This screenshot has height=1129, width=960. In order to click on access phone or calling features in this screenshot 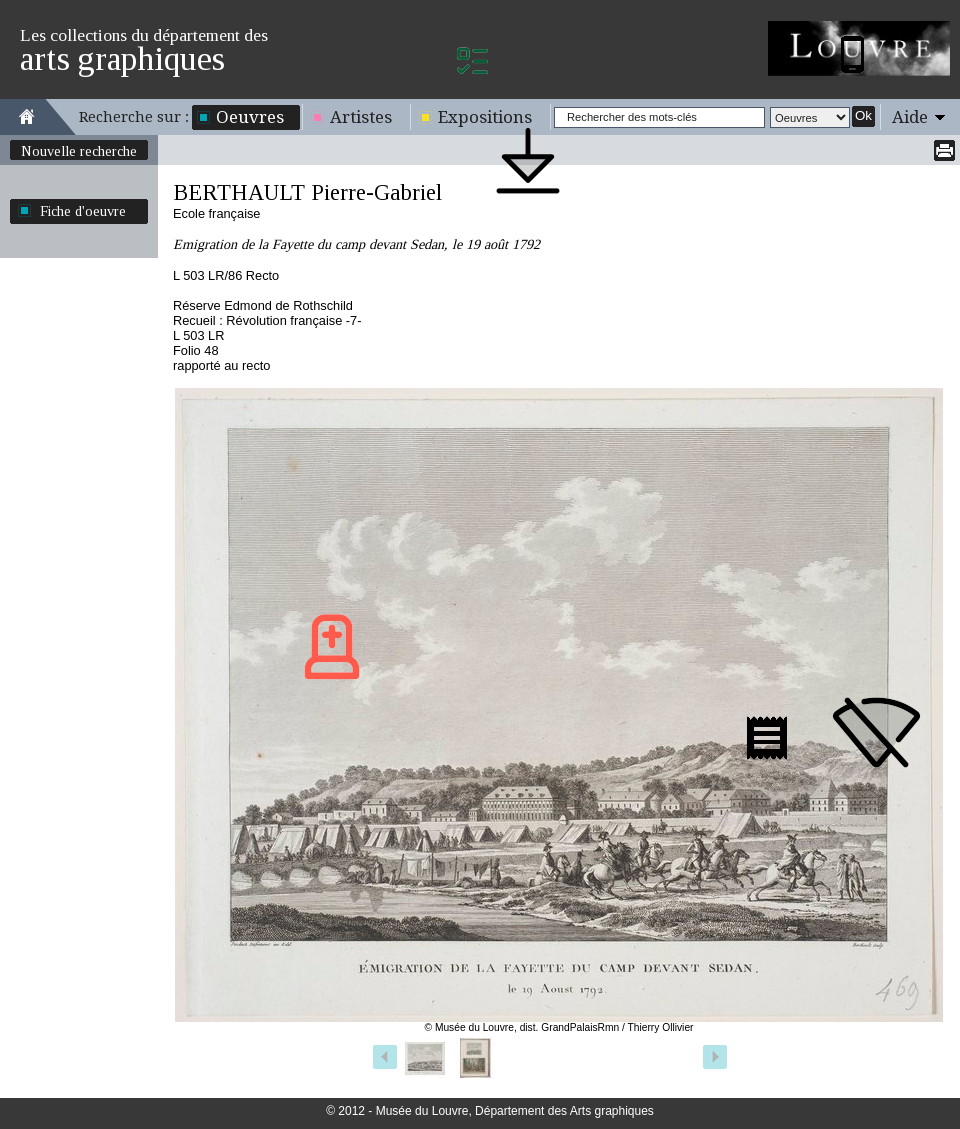, I will do `click(852, 54)`.